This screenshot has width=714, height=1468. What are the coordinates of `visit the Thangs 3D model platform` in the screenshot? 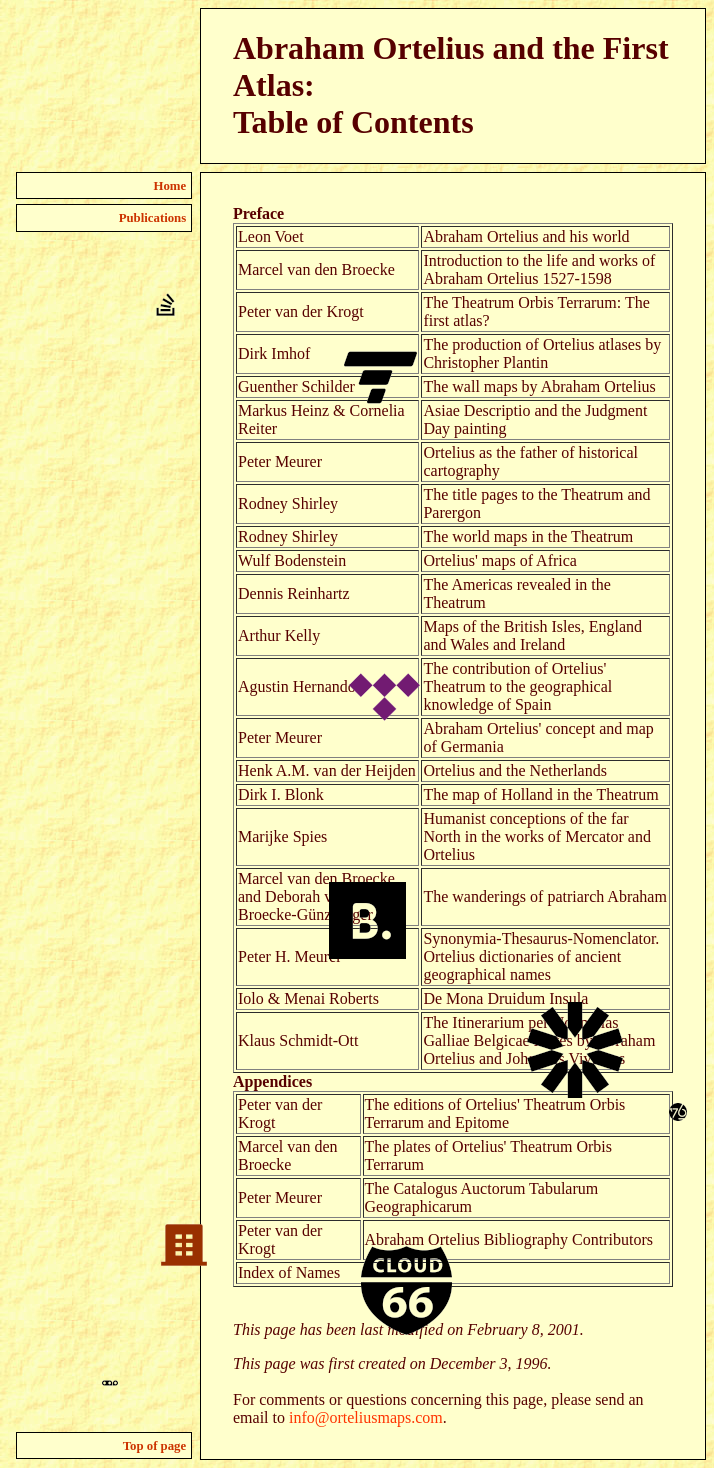 It's located at (110, 1383).